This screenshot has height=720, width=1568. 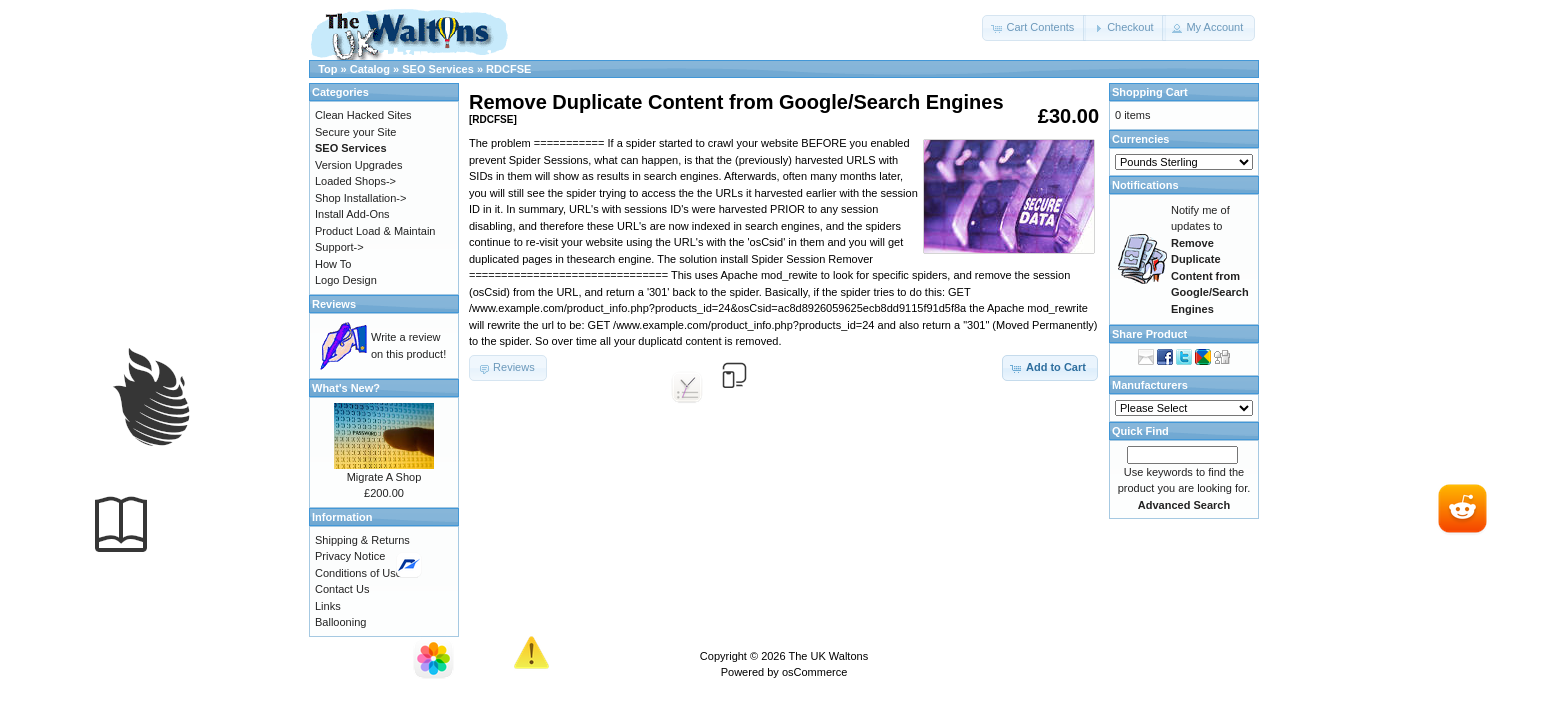 I want to click on open glade interface designer, so click(x=151, y=397).